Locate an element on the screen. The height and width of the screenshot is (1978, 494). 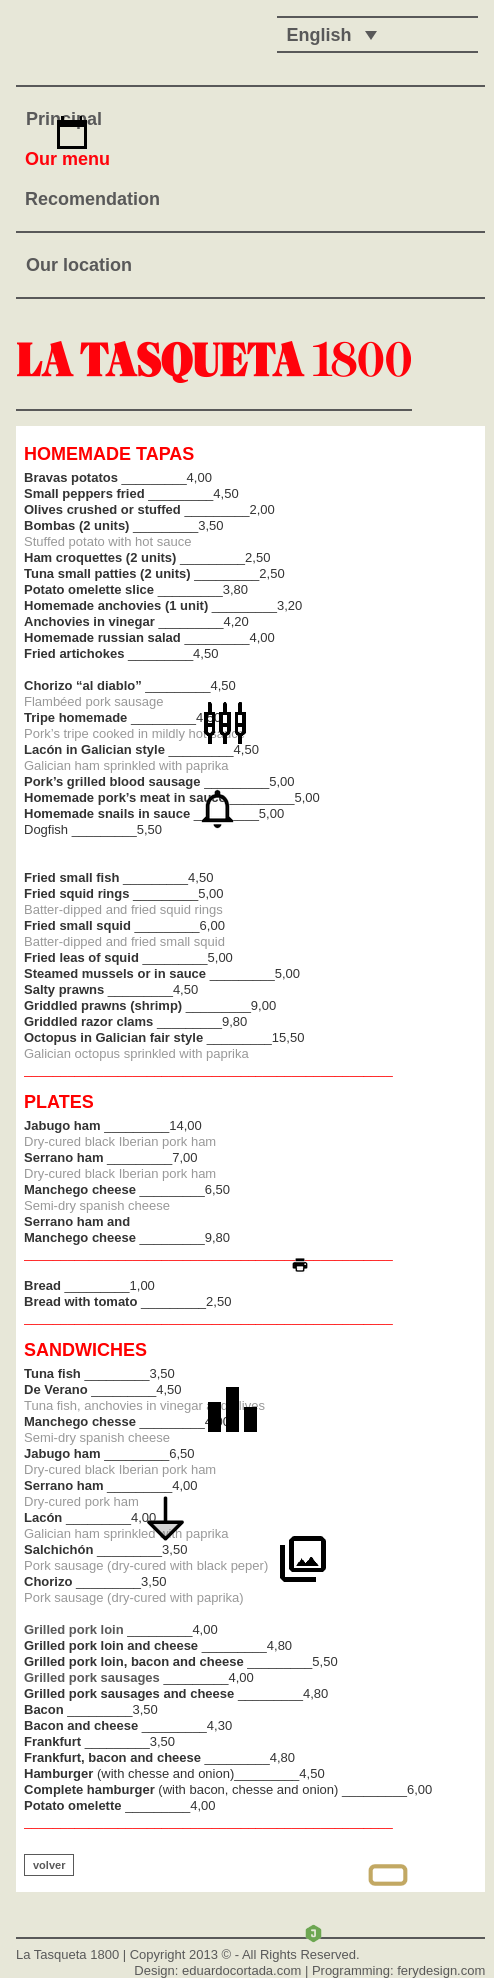
view leaderboard rankings is located at coordinates (232, 1409).